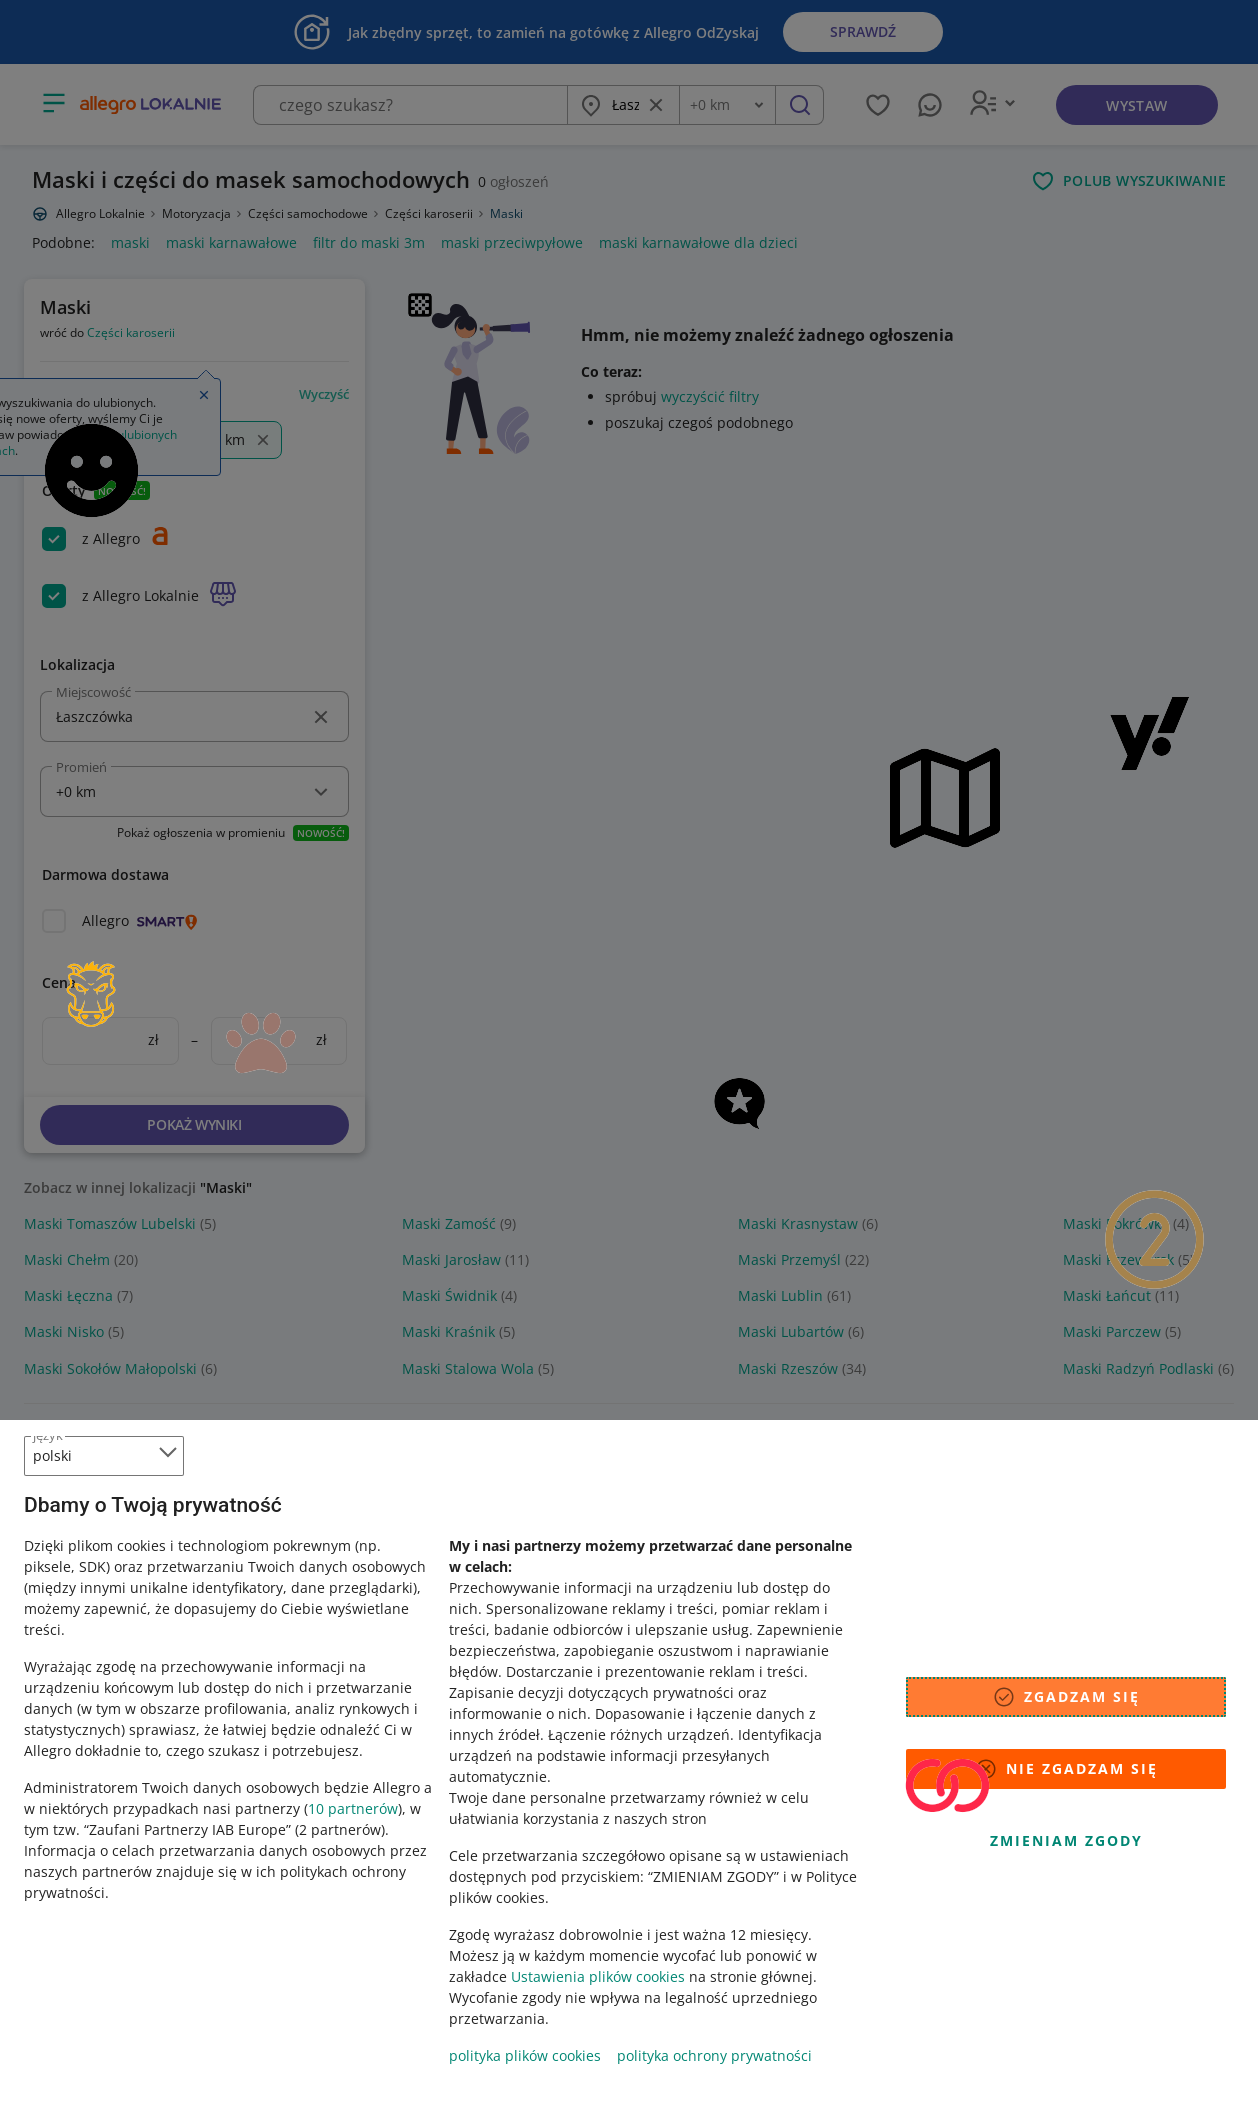 The width and height of the screenshot is (1258, 2118). What do you see at coordinates (945, 798) in the screenshot?
I see `view map or navigation` at bounding box center [945, 798].